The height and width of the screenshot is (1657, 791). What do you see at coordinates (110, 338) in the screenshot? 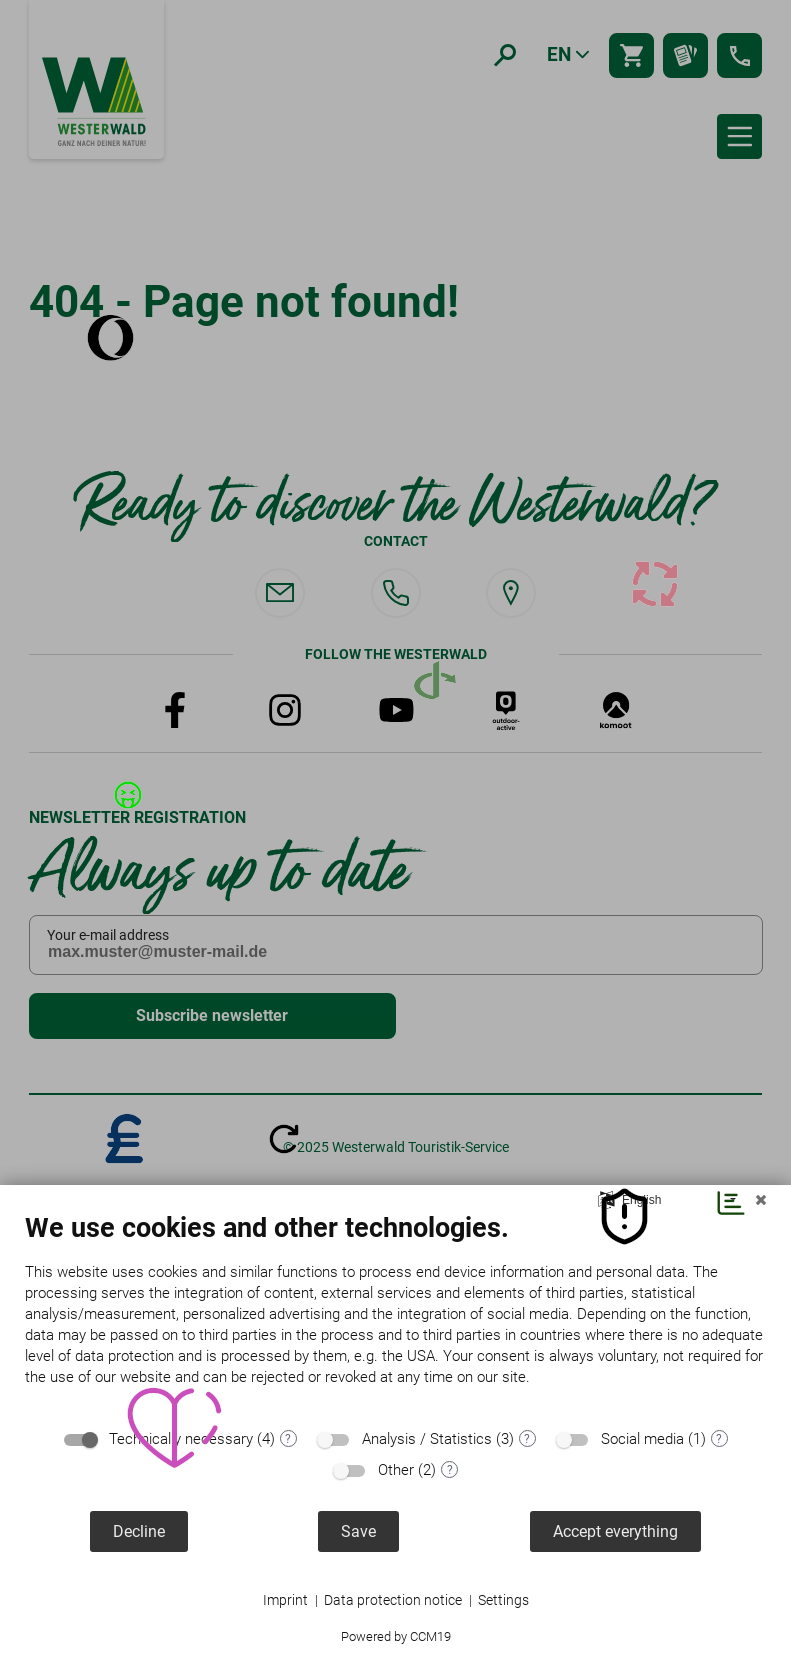
I see `open Opera browser` at bounding box center [110, 338].